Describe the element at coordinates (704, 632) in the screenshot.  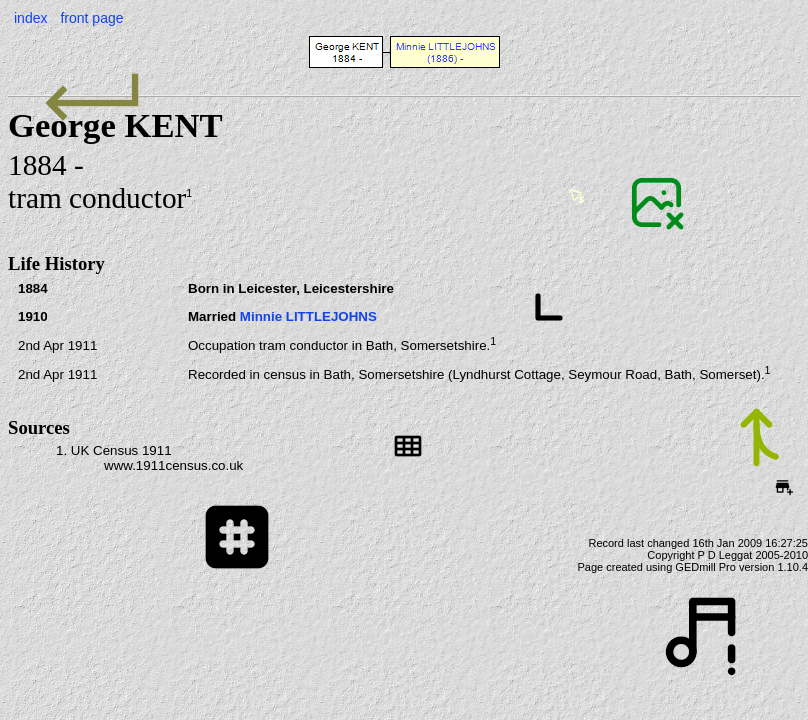
I see `music playback error or issue` at that location.